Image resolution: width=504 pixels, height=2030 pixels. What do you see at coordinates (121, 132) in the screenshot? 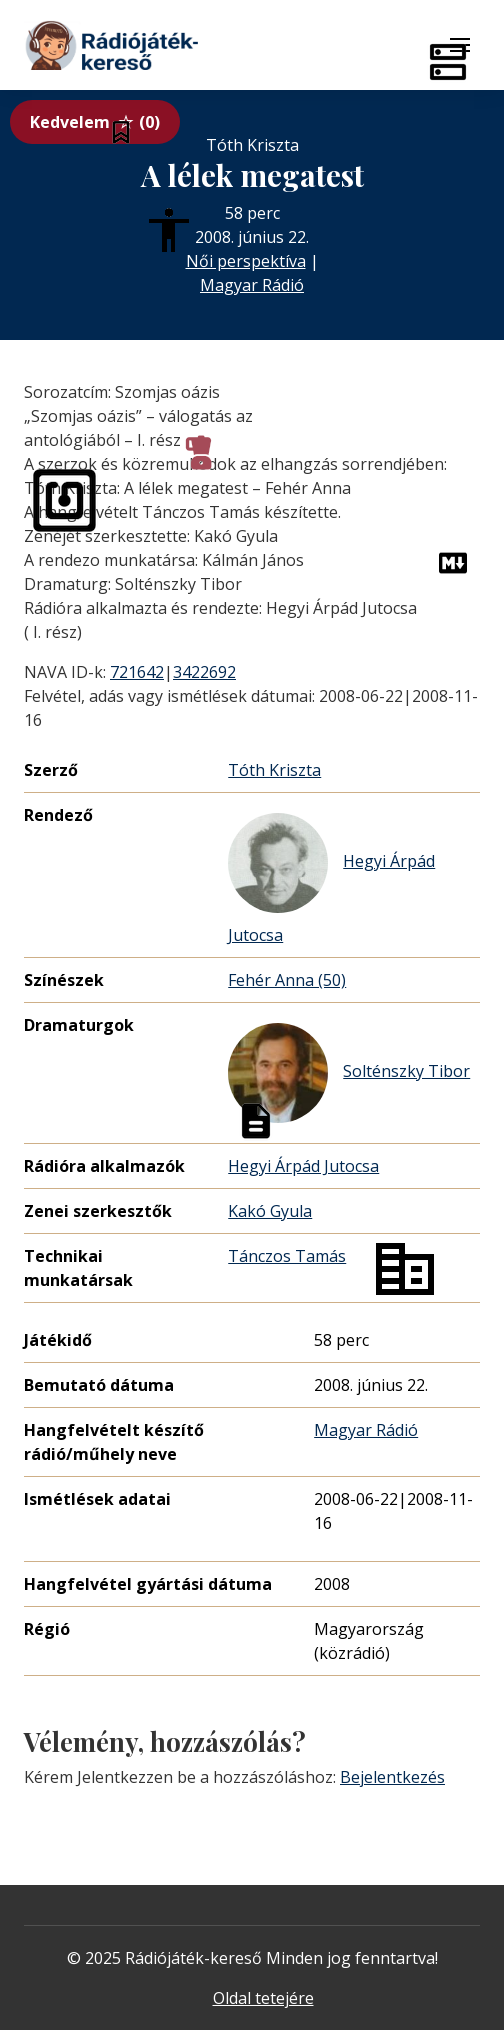
I see `save this item for later` at bounding box center [121, 132].